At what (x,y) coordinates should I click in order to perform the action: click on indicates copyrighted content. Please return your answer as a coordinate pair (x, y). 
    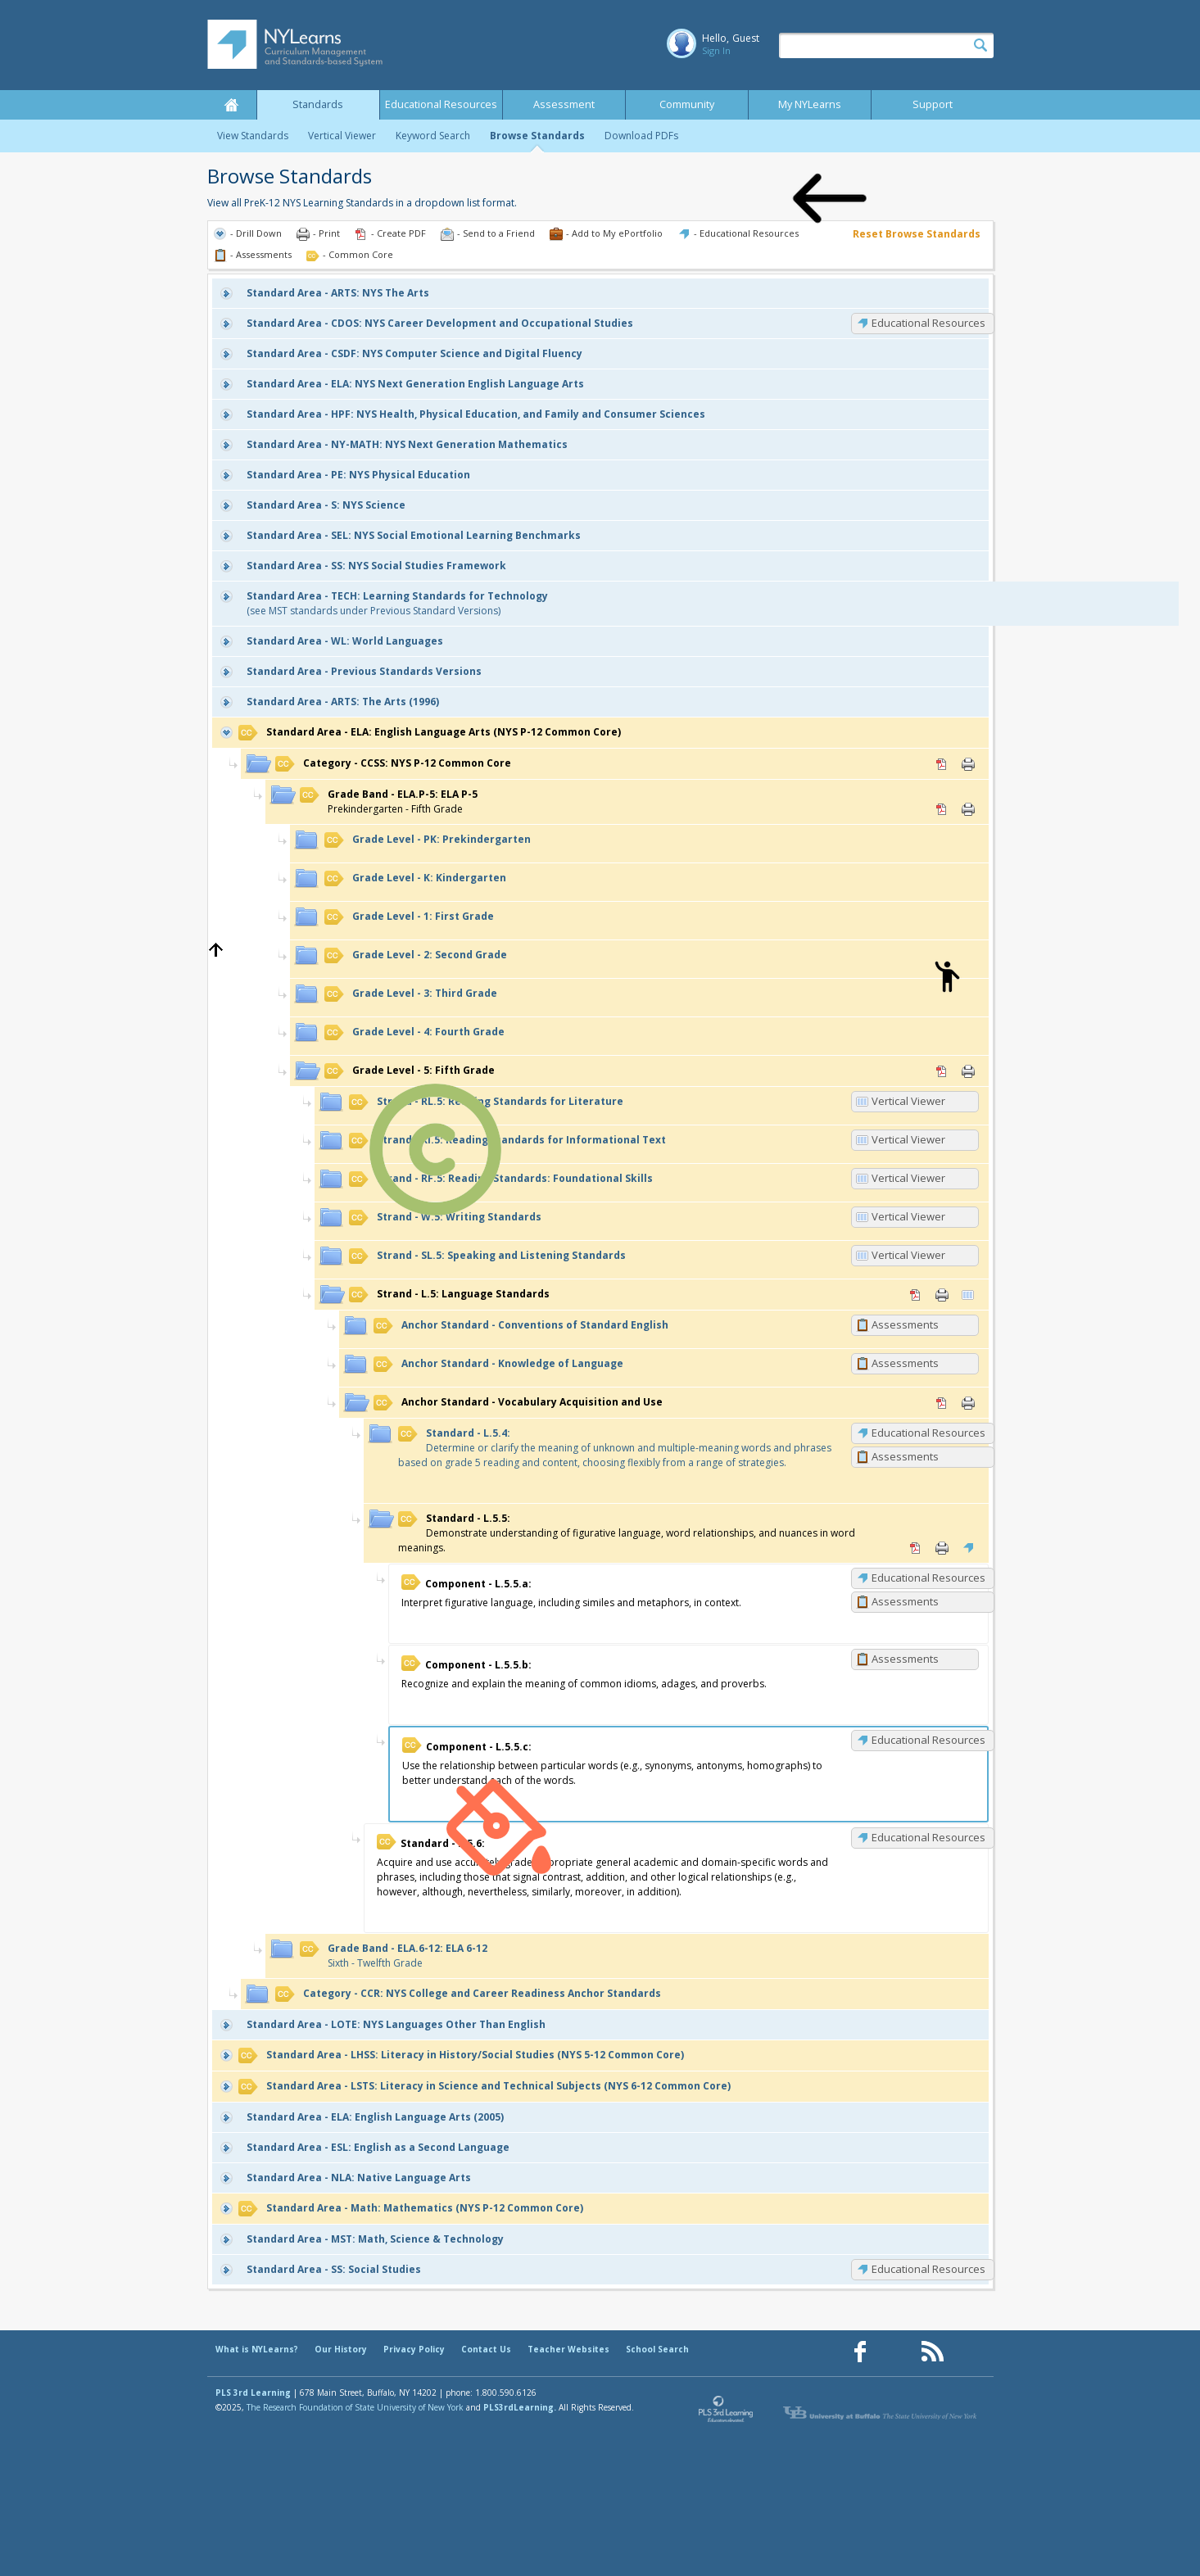
    Looking at the image, I should click on (435, 1149).